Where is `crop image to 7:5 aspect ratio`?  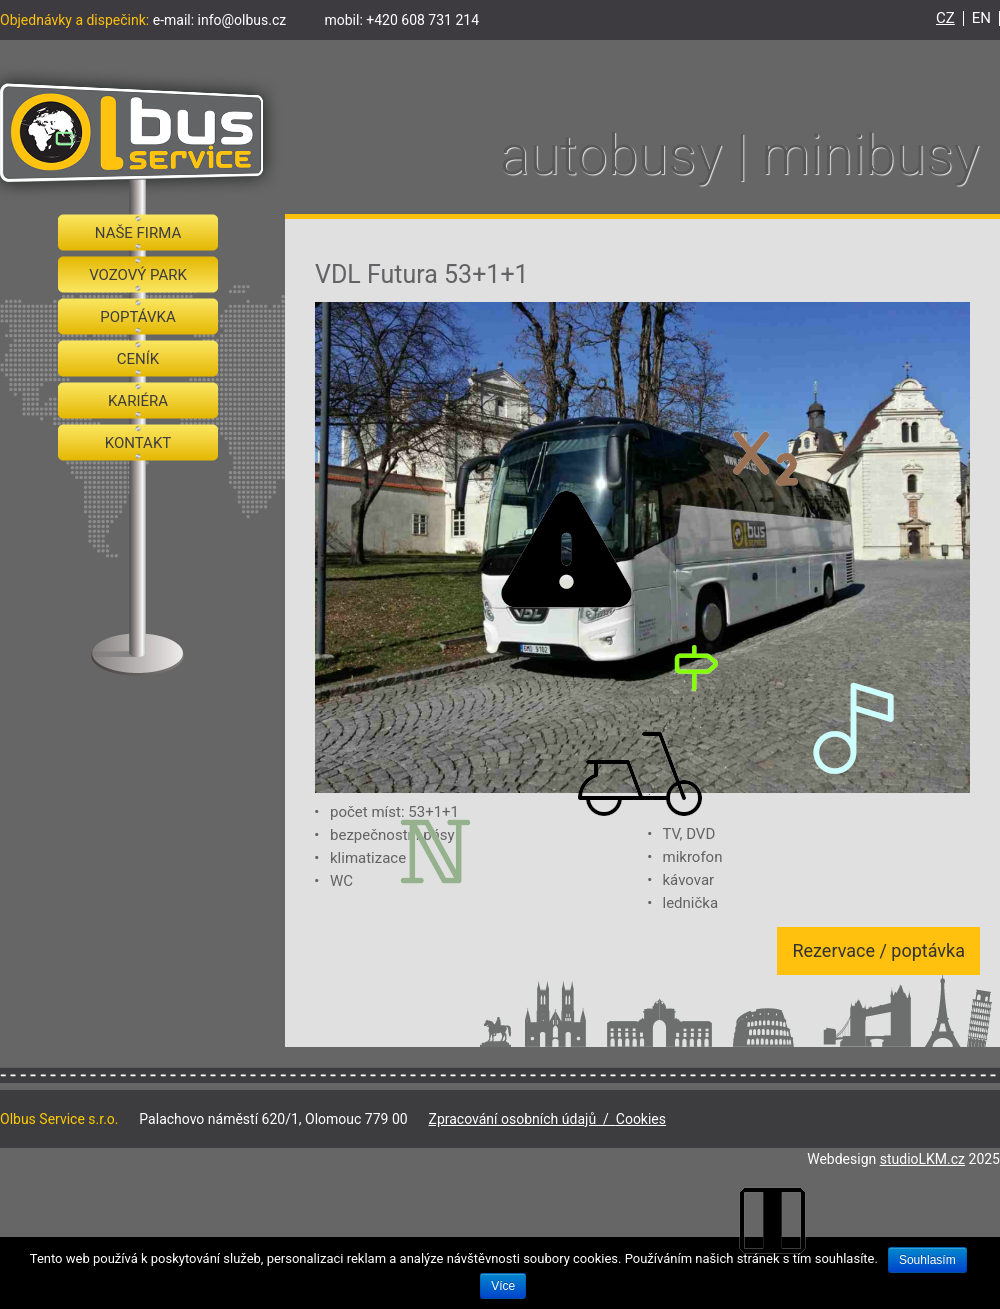 crop image to 7:5 aspect ratio is located at coordinates (64, 138).